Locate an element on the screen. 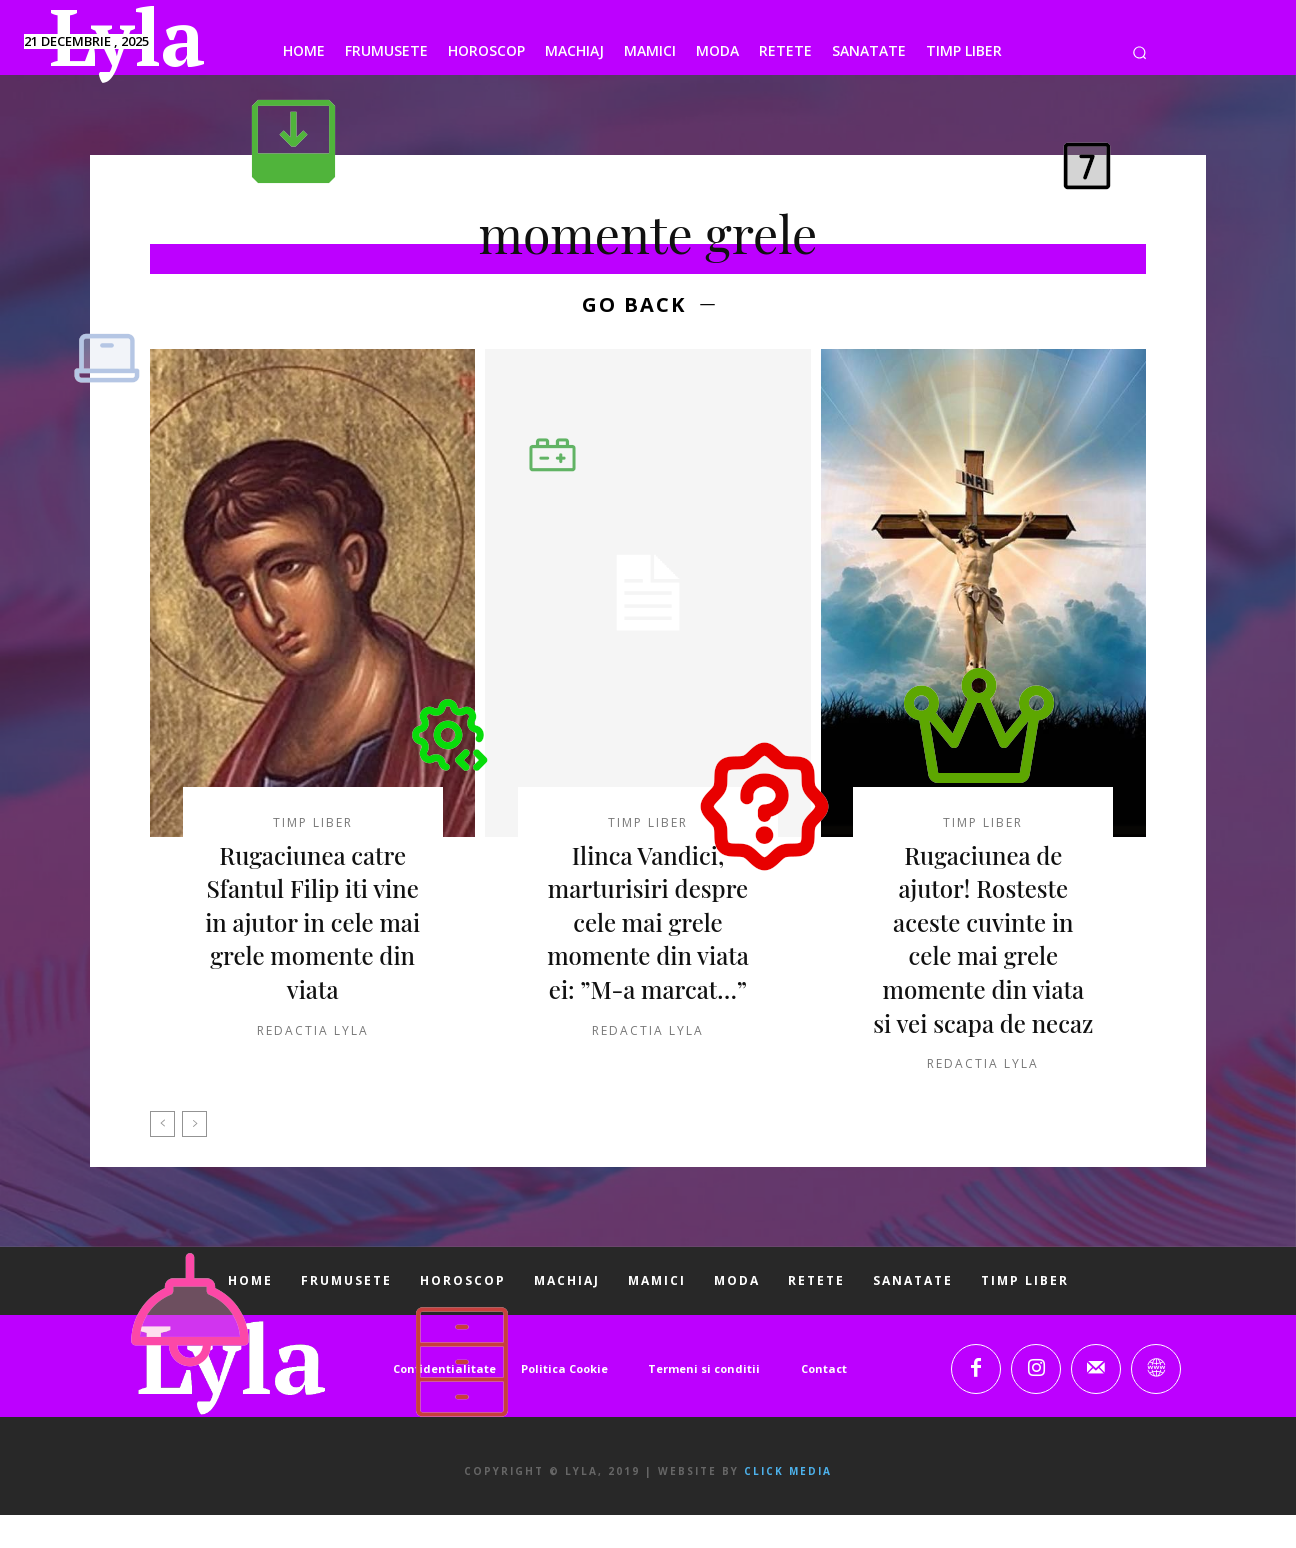  dock panel to bottom of editor is located at coordinates (293, 141).